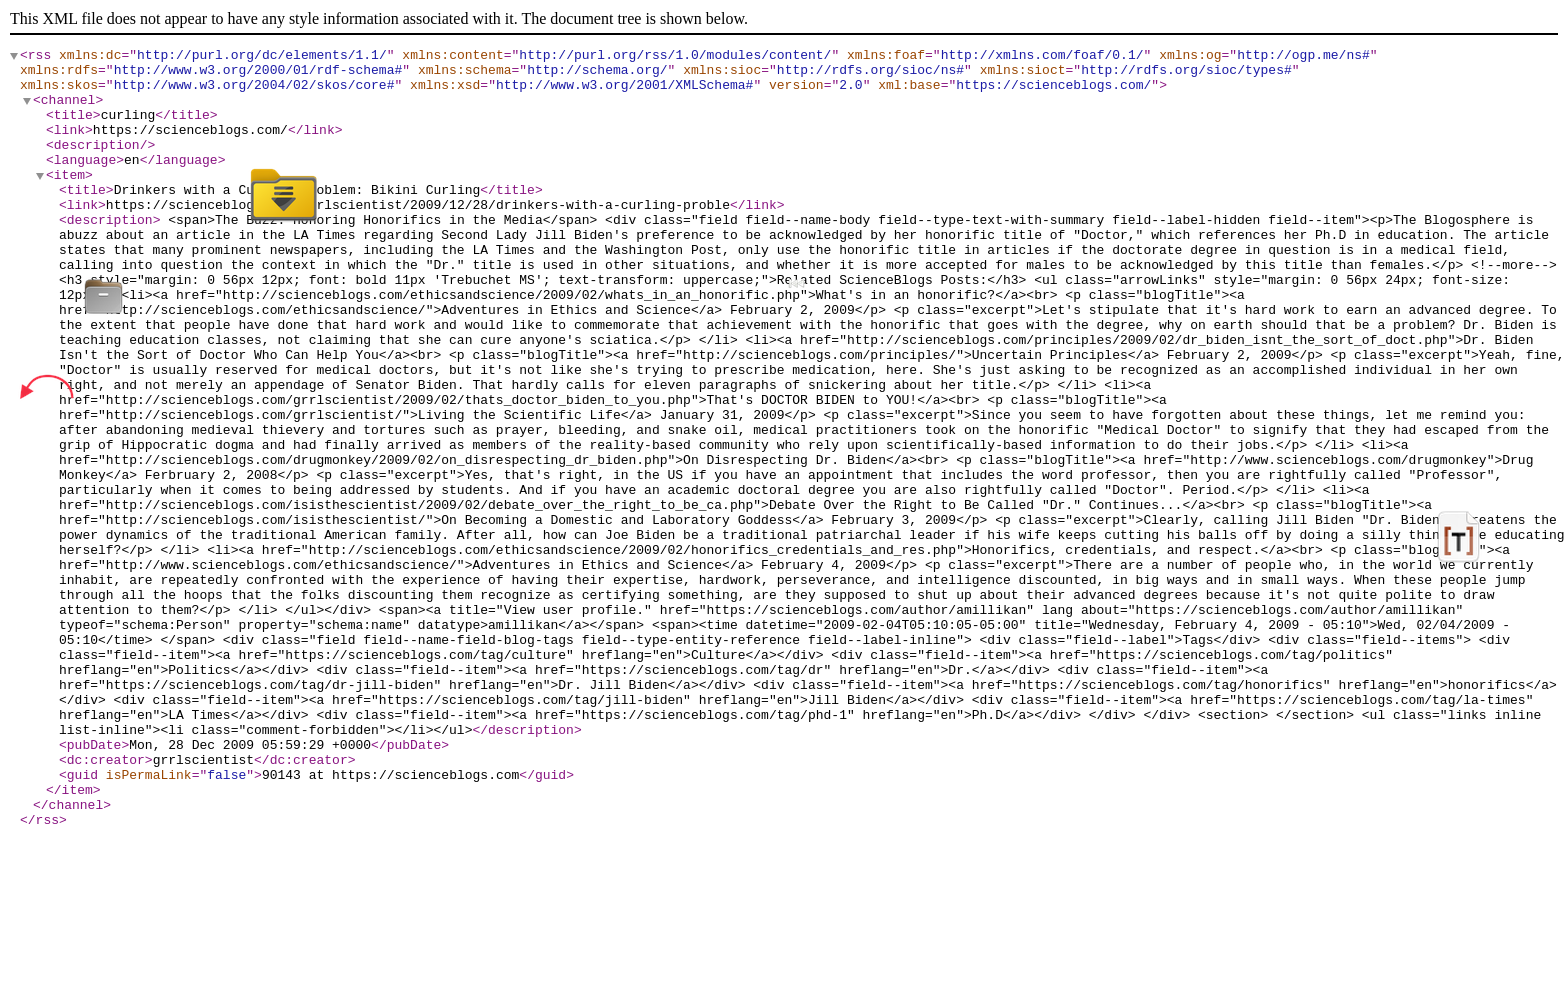  Describe the element at coordinates (283, 196) in the screenshot. I see `open your getgo download manager folder` at that location.